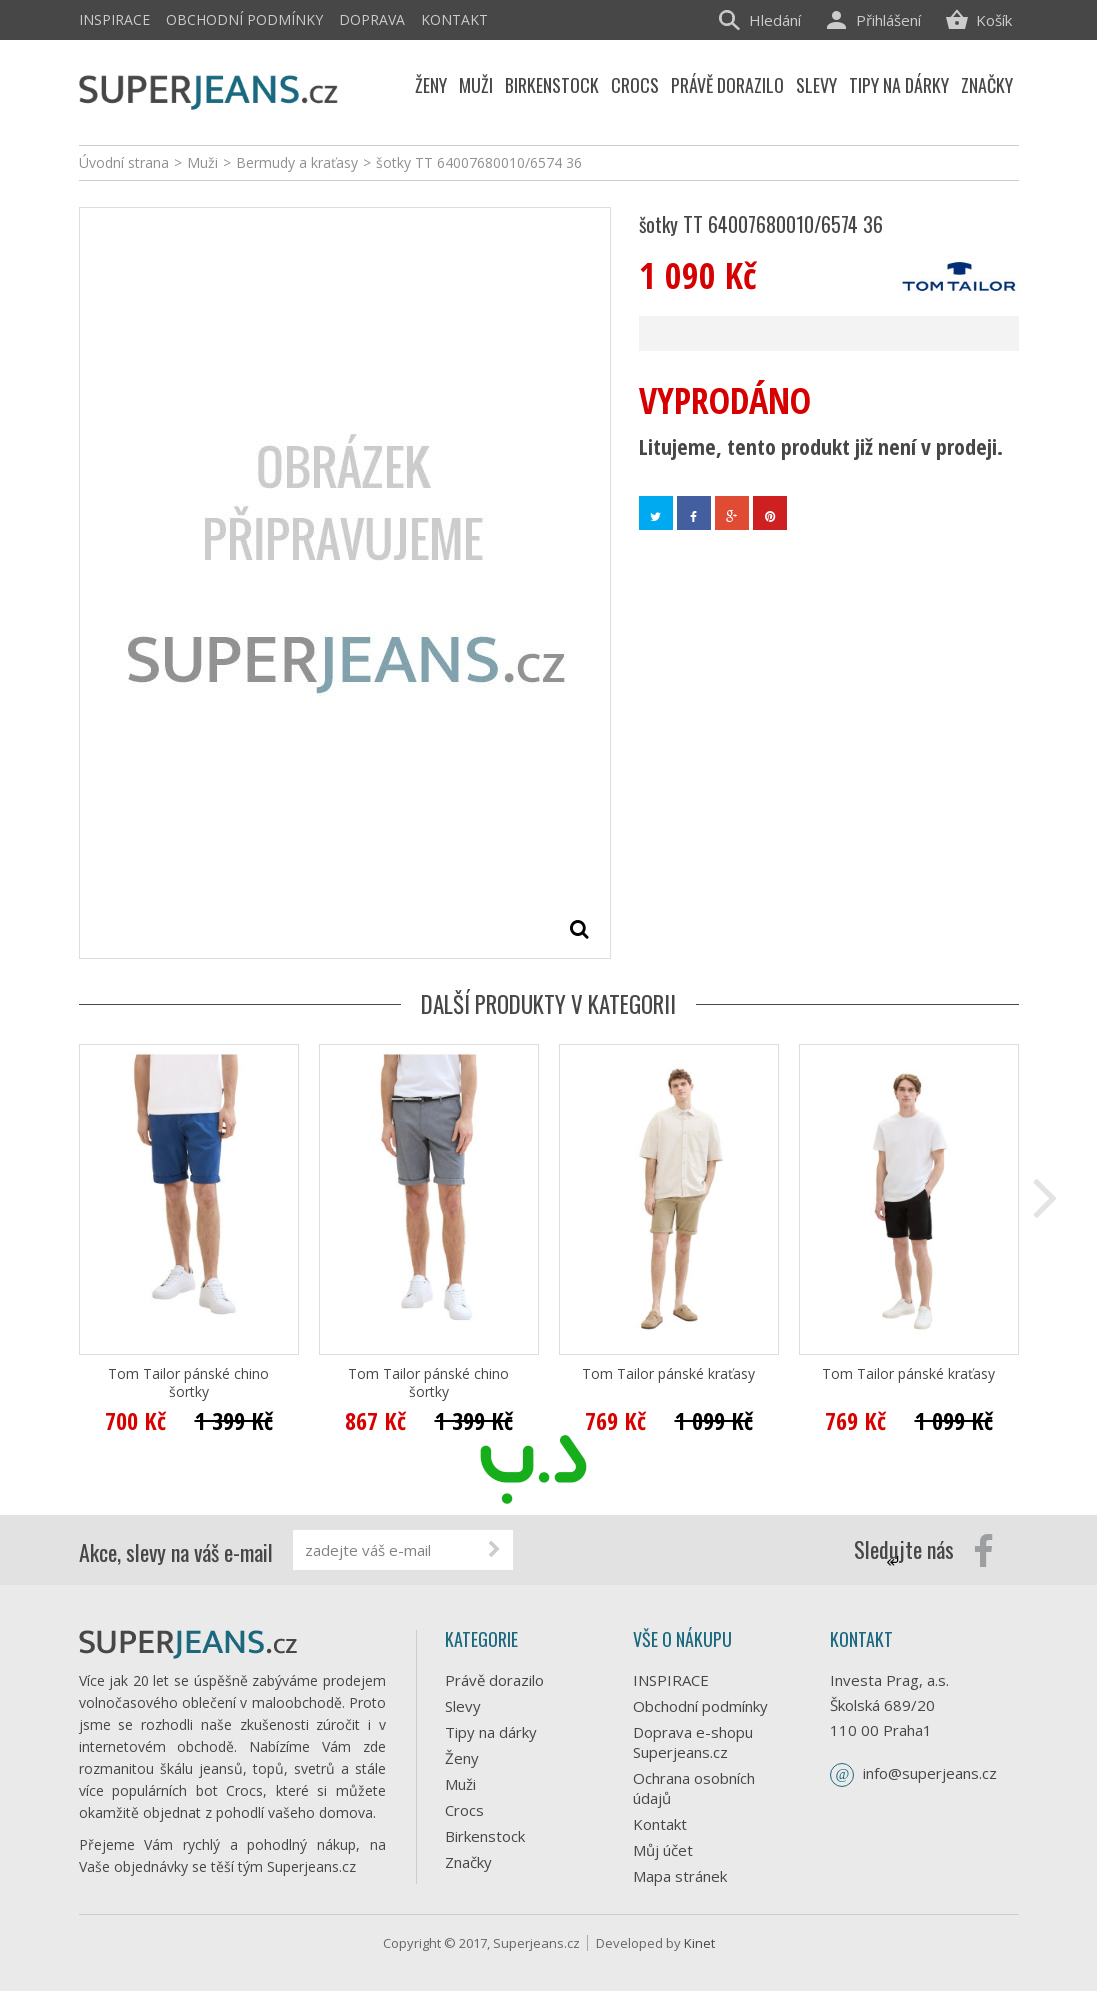 This screenshot has width=1097, height=2008. I want to click on indicates bahraini dinar currency, so click(533, 1461).